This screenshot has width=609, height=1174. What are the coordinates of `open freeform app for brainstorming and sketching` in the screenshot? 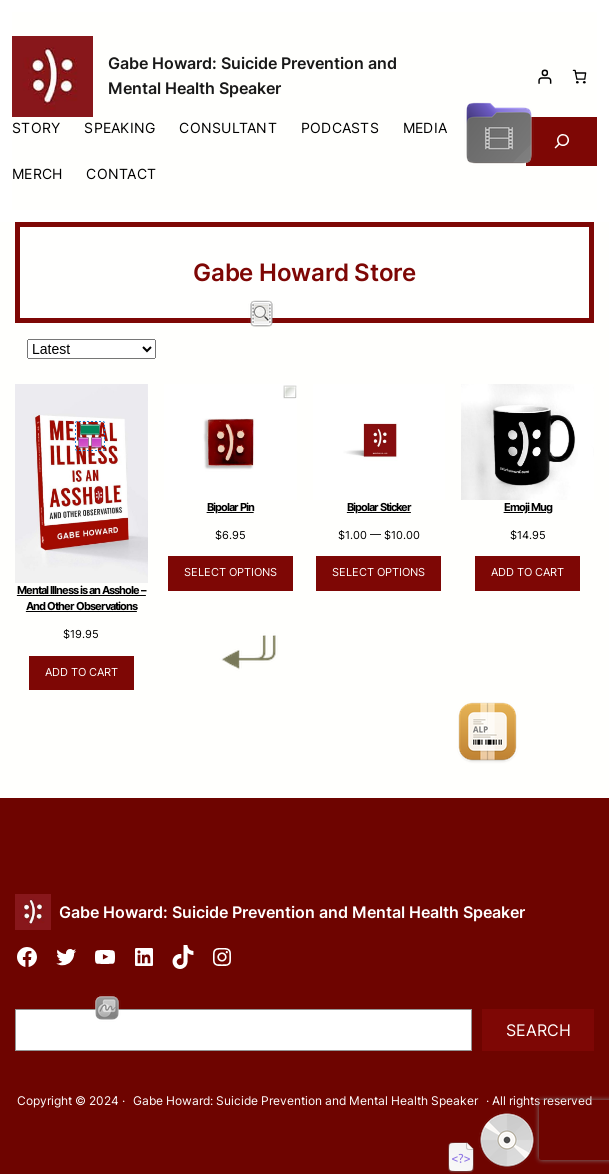 It's located at (107, 1008).